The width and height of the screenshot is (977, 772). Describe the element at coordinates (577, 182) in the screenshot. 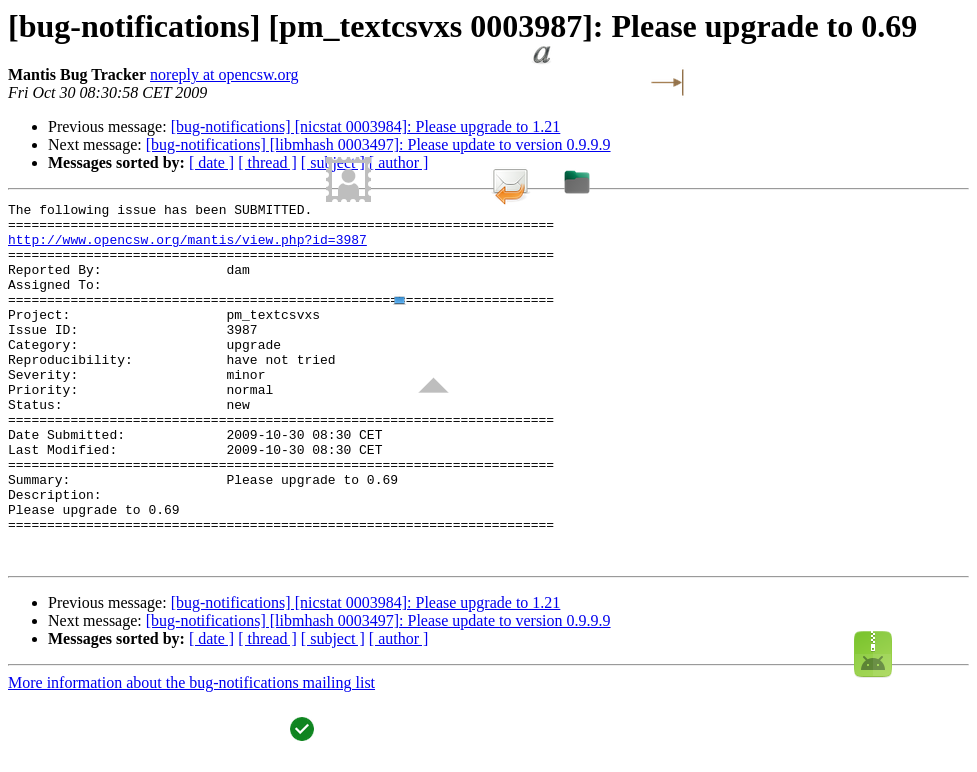

I see `indicates a folder is ready to accept a dropped file` at that location.